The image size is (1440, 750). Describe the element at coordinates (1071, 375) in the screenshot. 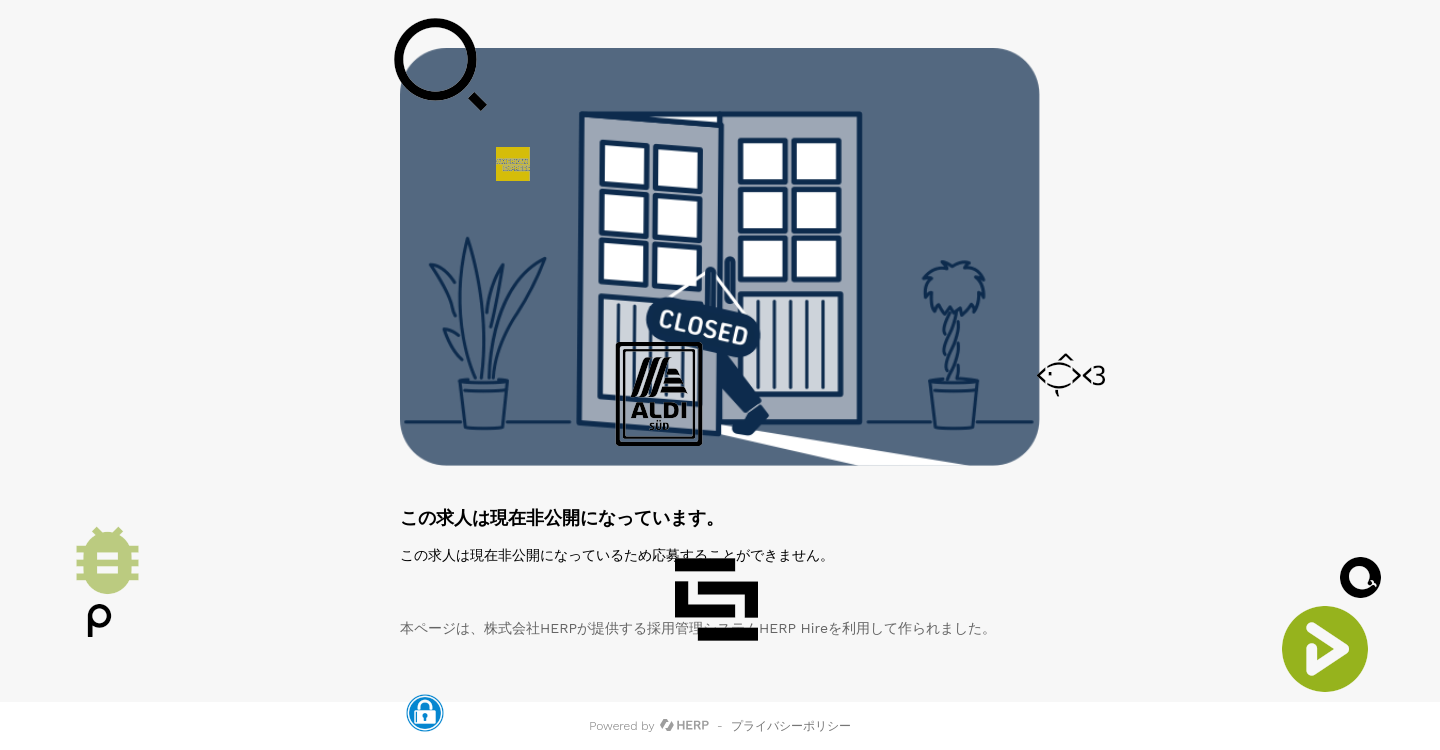

I see `open fish shell terminal application` at that location.